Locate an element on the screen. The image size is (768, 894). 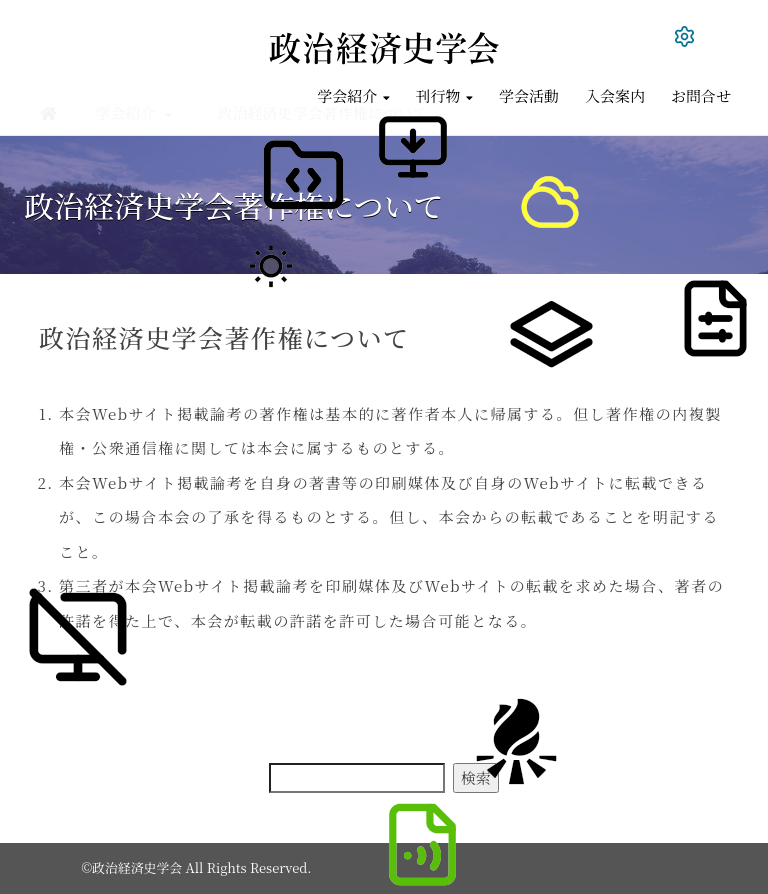
toggle light mode or bright theme is located at coordinates (271, 267).